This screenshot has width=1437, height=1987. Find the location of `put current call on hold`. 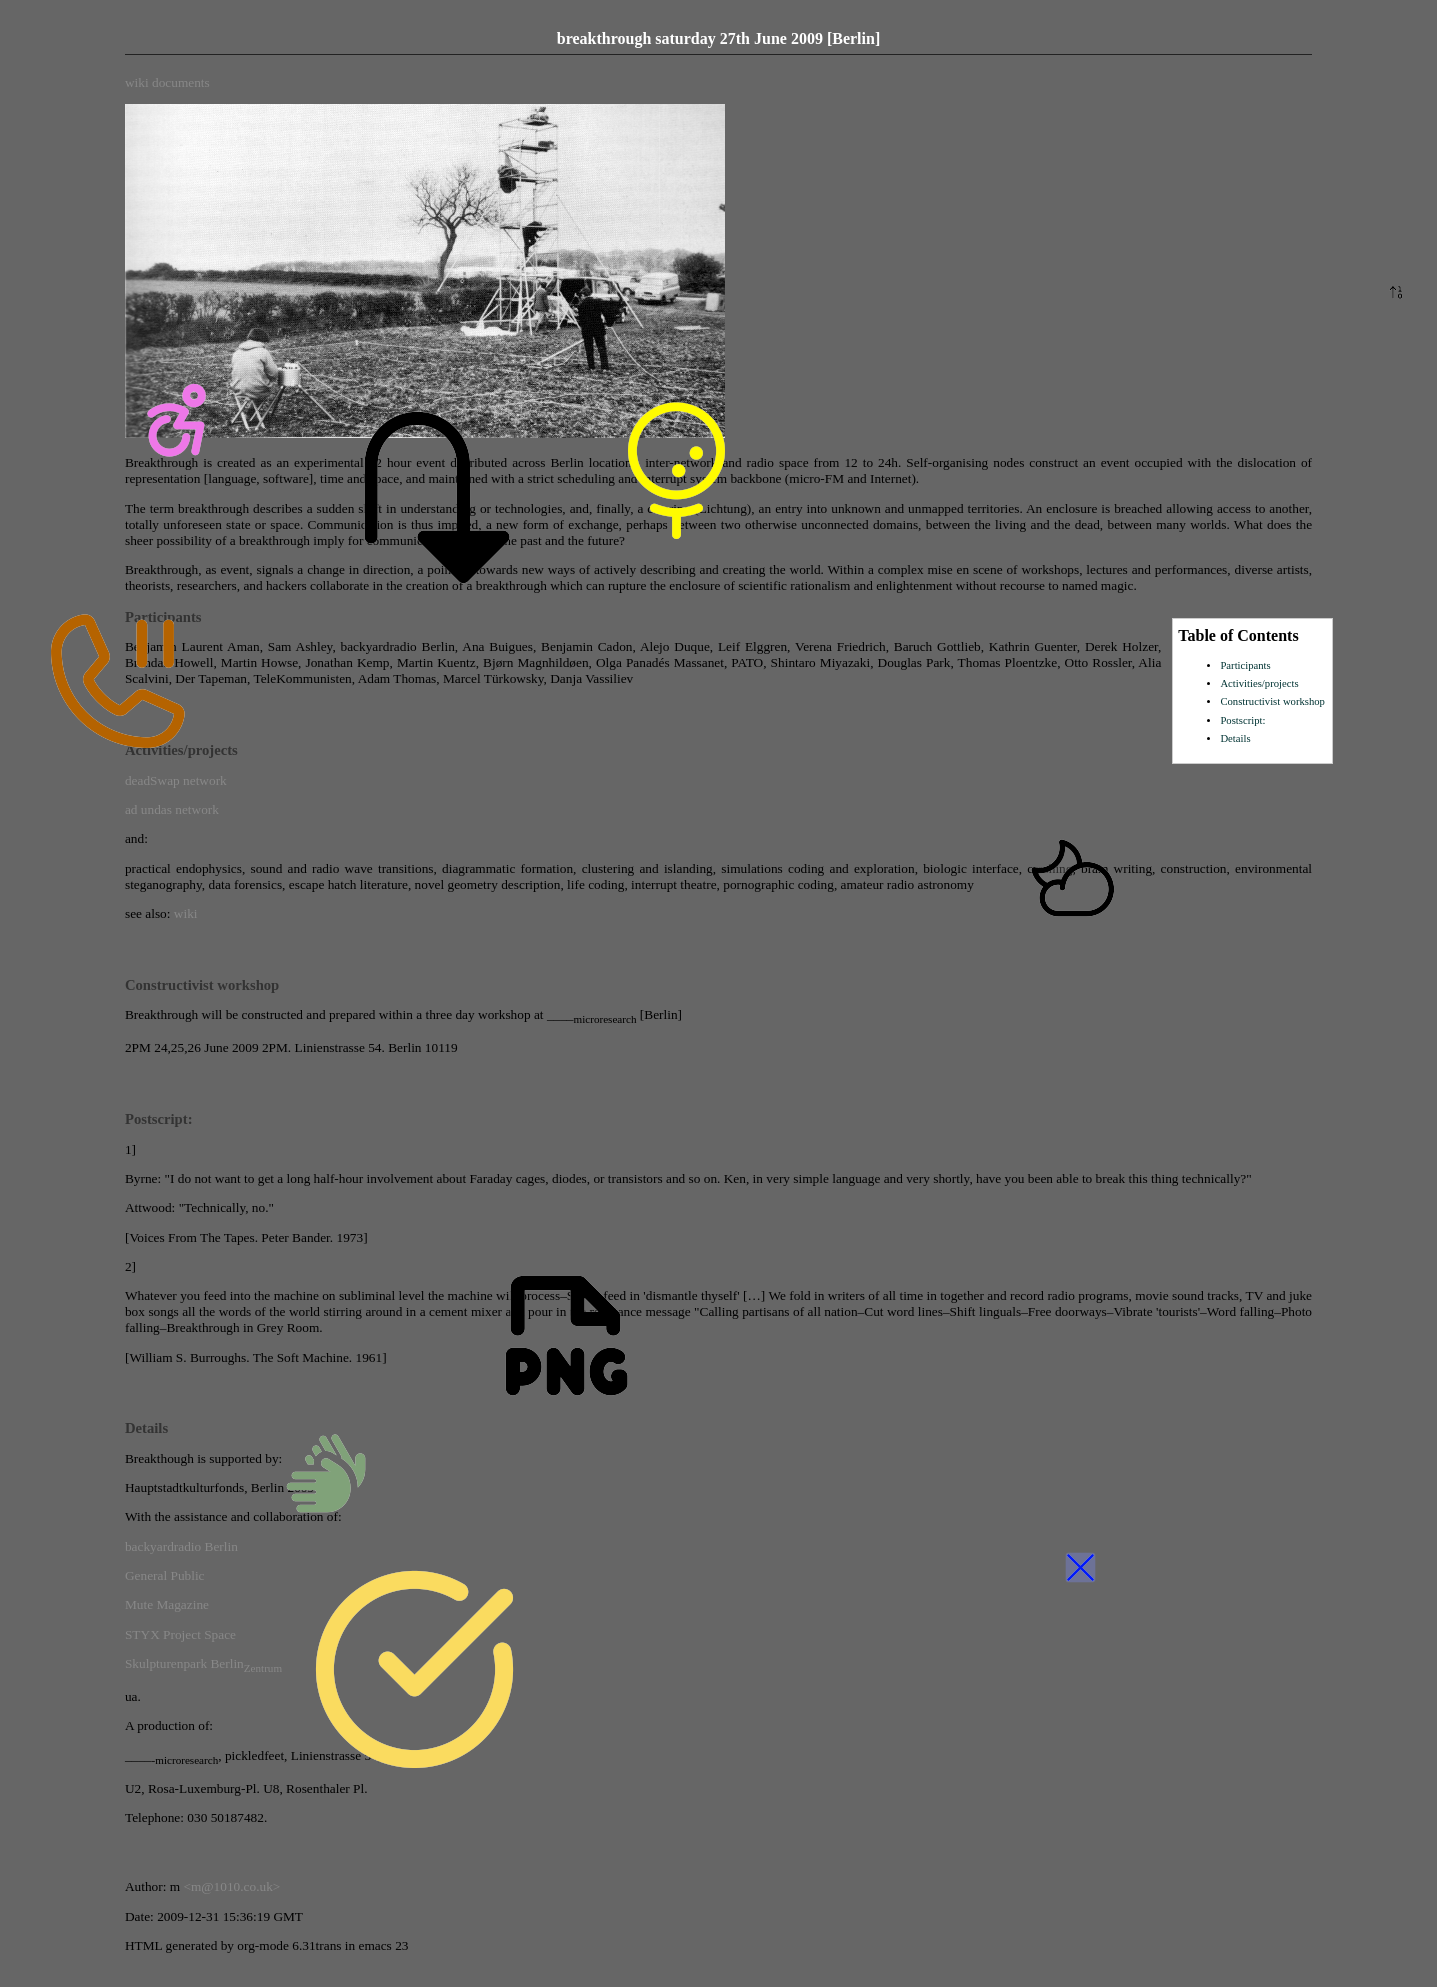

put current call on hold is located at coordinates (120, 678).